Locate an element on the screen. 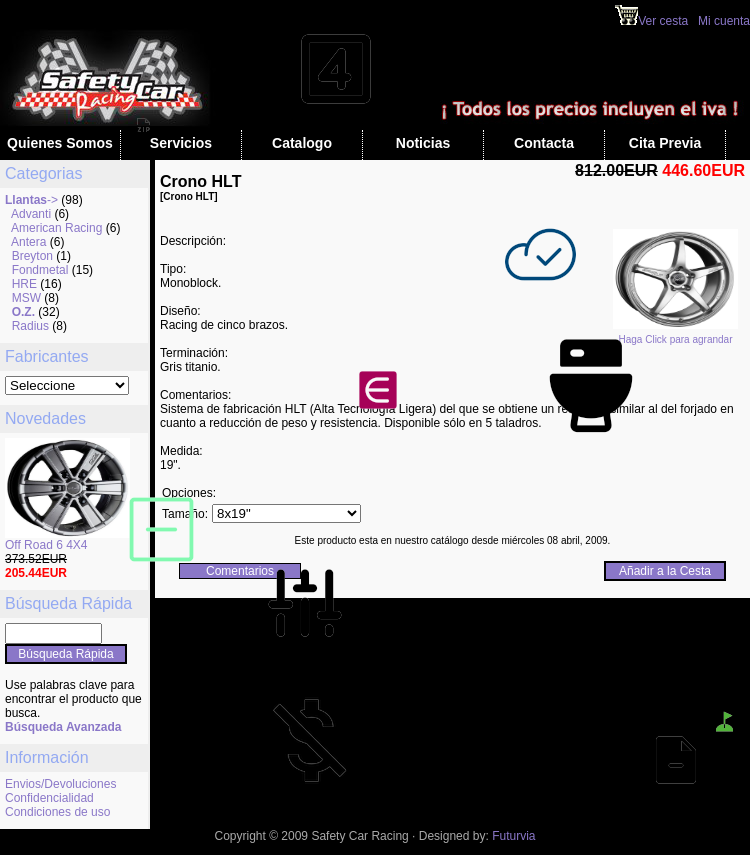 Image resolution: width=750 pixels, height=855 pixels. select or navigate to item number four is located at coordinates (336, 69).